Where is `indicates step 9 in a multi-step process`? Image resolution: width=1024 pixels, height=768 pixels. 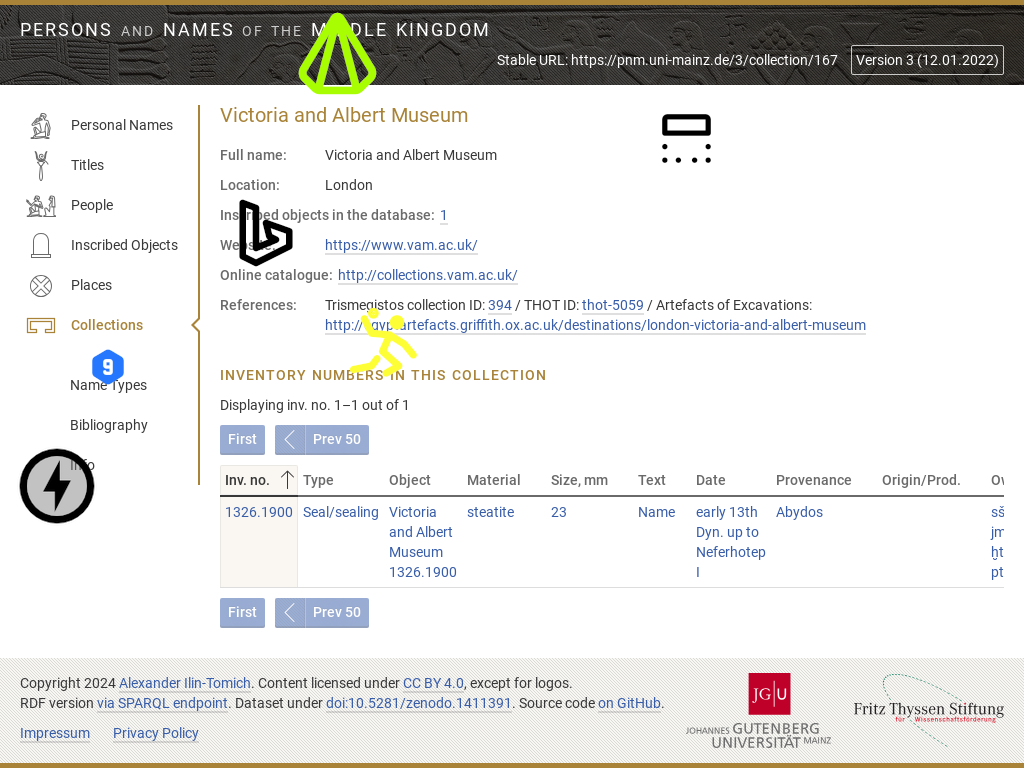
indicates step 9 in a multi-step process is located at coordinates (108, 367).